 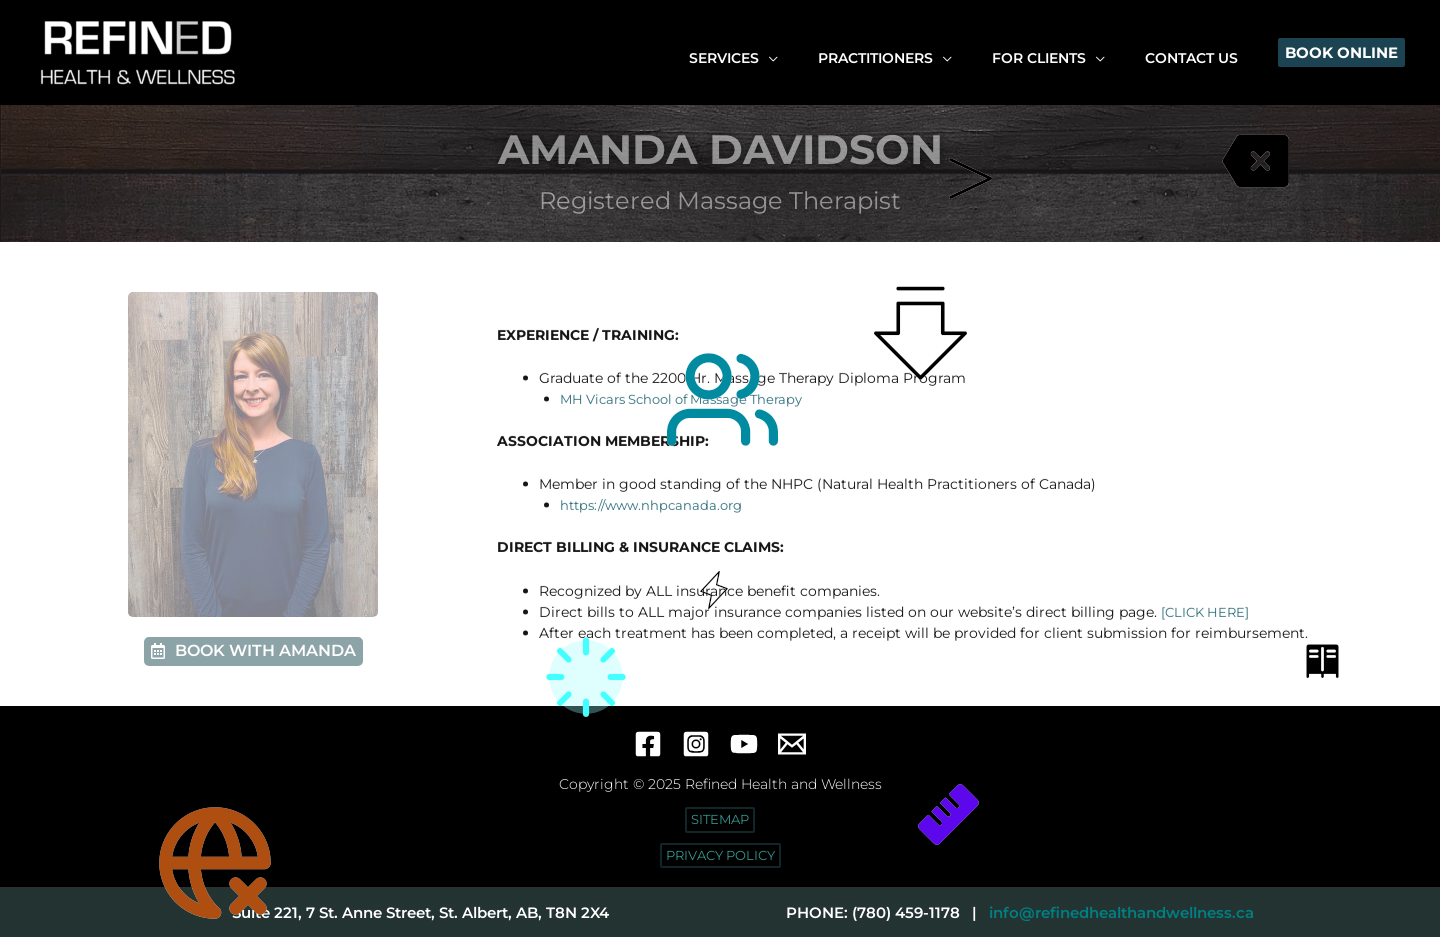 What do you see at coordinates (714, 590) in the screenshot?
I see `indicates fast or instant action` at bounding box center [714, 590].